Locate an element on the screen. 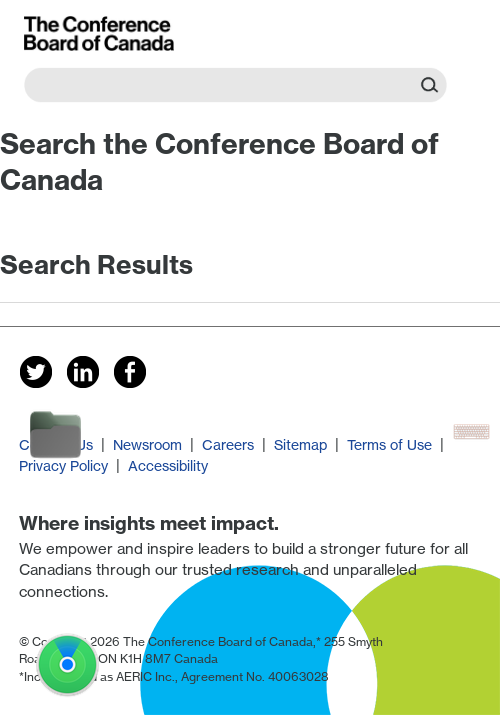 Image resolution: width=500 pixels, height=720 pixels. open find my app to locate devices is located at coordinates (67, 664).